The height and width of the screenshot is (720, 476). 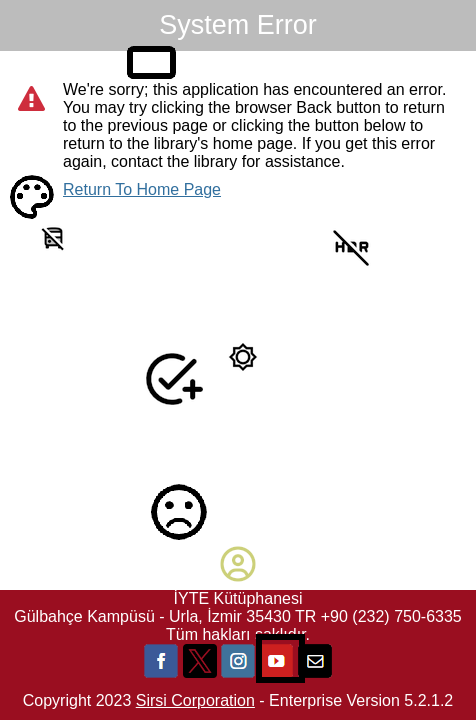 I want to click on crop image to 16:9 aspect ratio, so click(x=151, y=62).